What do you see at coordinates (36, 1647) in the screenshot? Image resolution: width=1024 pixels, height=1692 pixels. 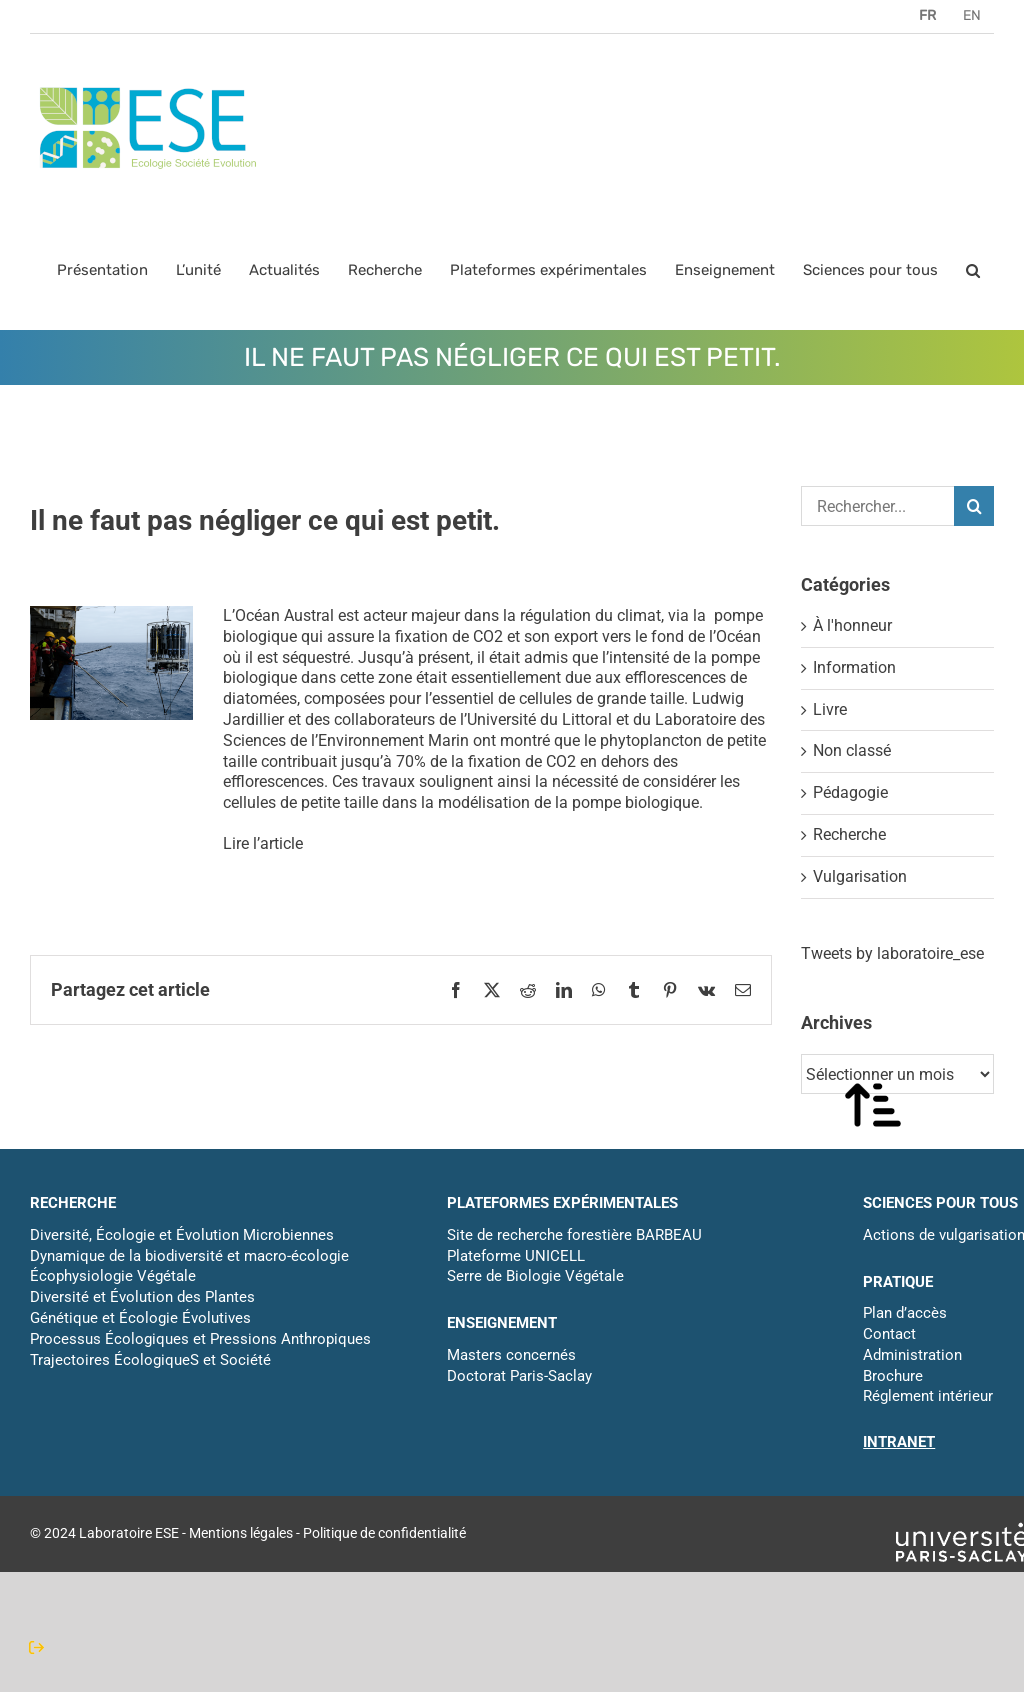 I see `log out of your account` at bounding box center [36, 1647].